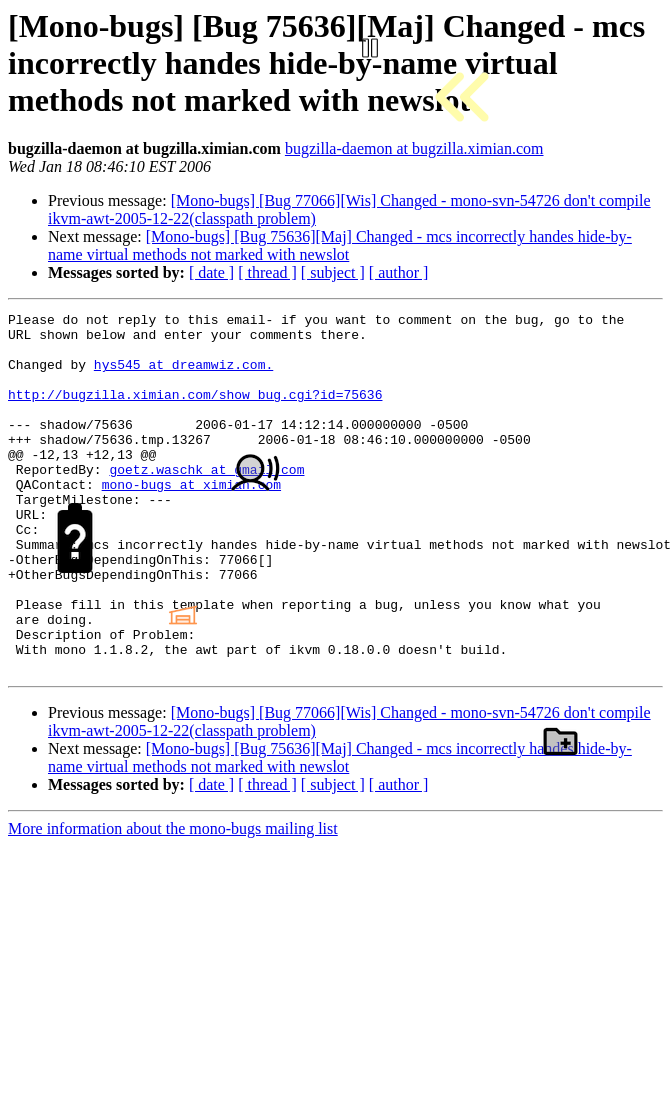 The width and height of the screenshot is (671, 1118). I want to click on switch to column view layout, so click(370, 48).